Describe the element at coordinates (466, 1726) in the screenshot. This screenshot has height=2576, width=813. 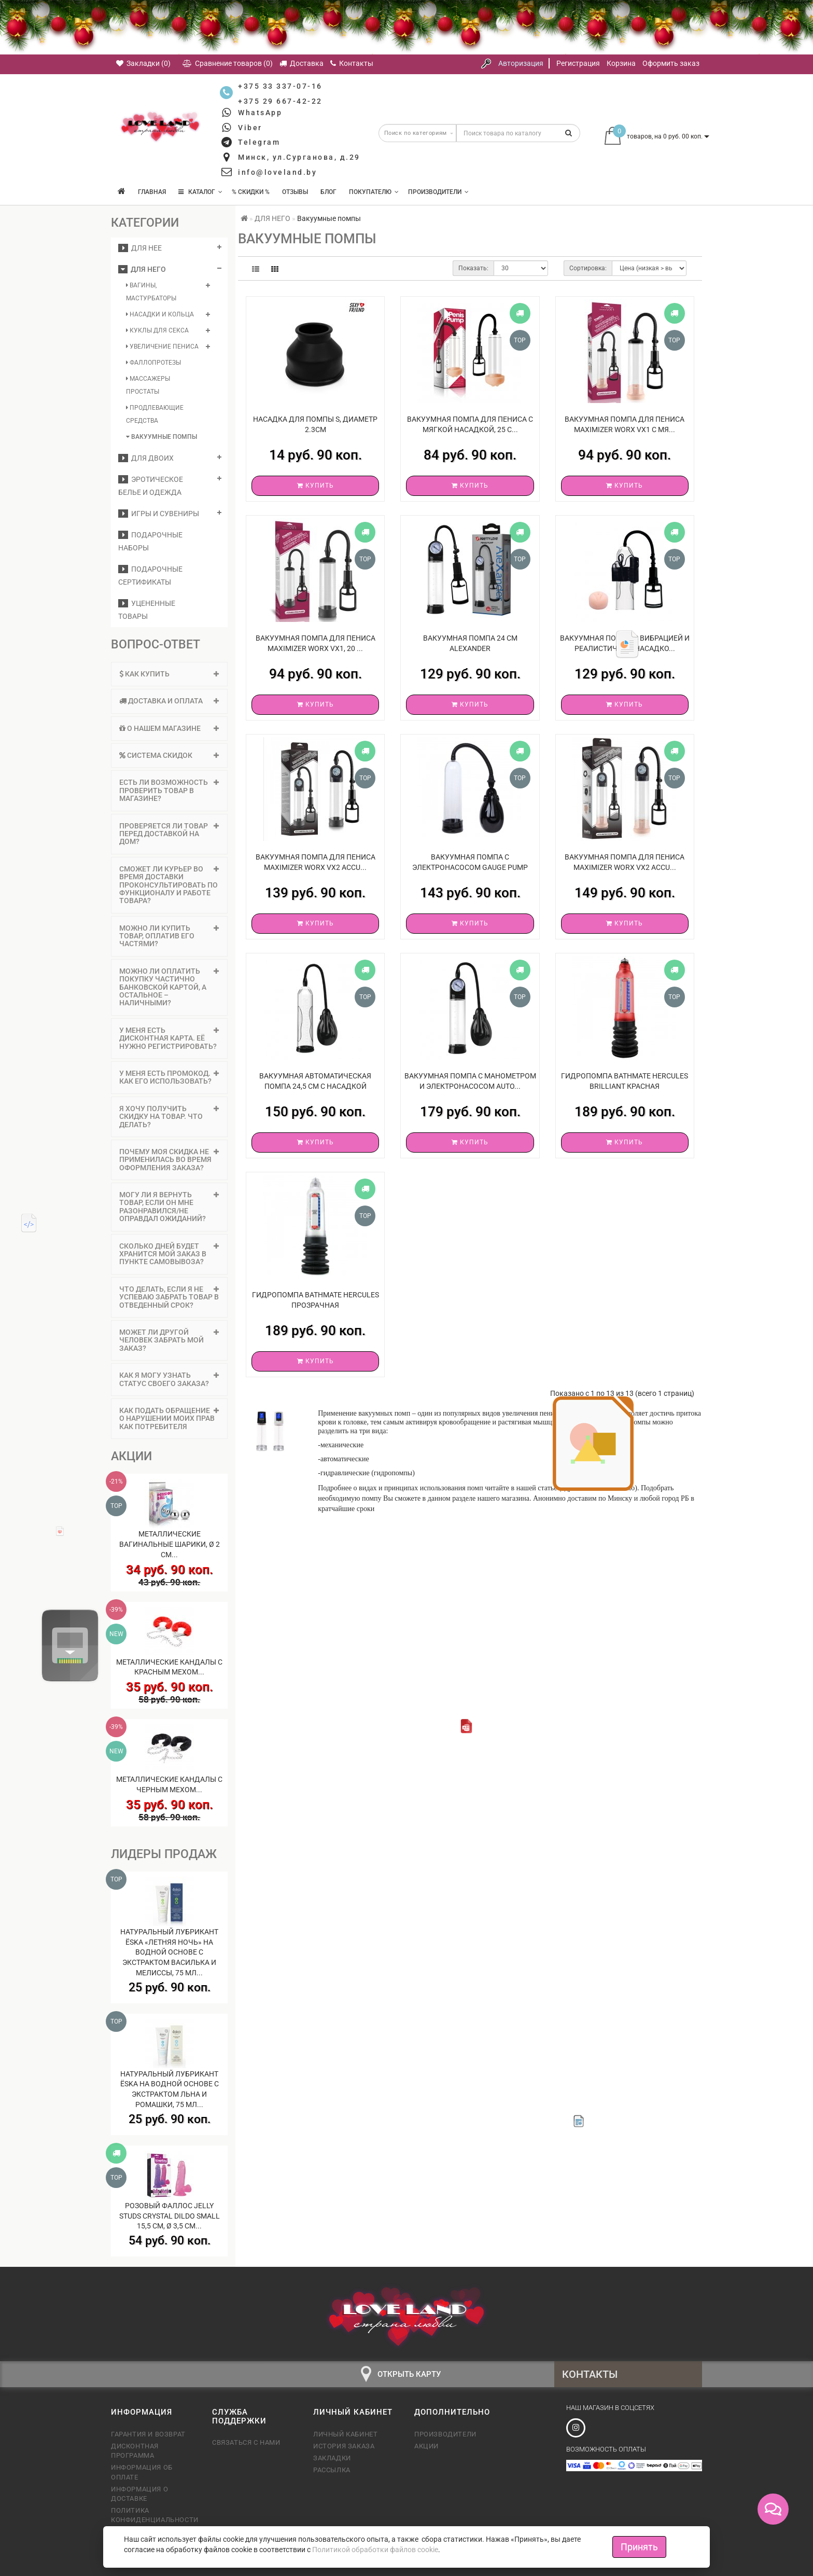
I see `microsoft access database file` at that location.